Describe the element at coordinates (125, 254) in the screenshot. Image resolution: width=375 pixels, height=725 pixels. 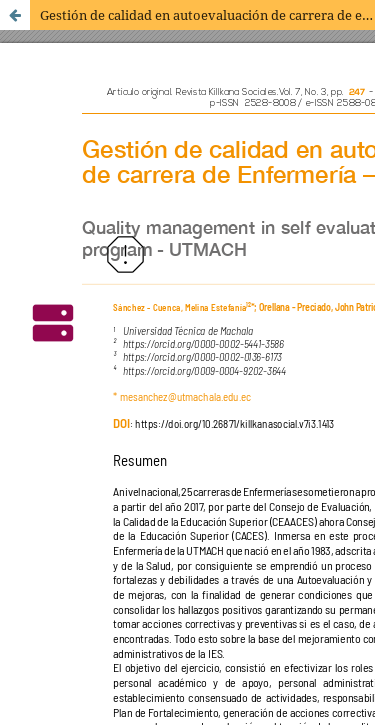
I see `indicates a warning or critical alert` at that location.